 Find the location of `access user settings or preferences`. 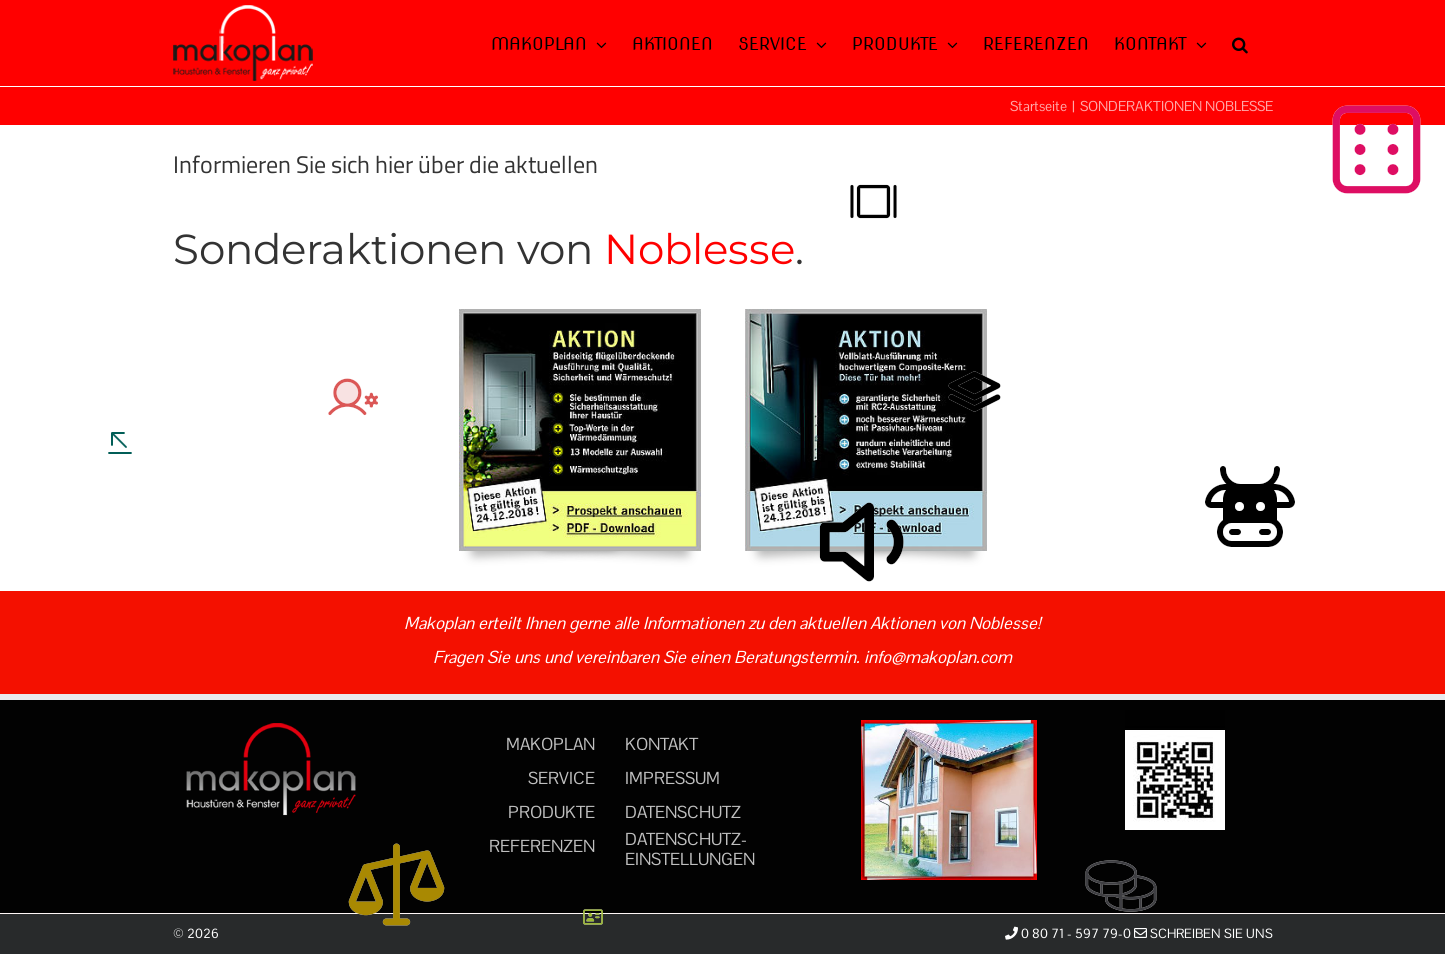

access user settings or preferences is located at coordinates (351, 398).